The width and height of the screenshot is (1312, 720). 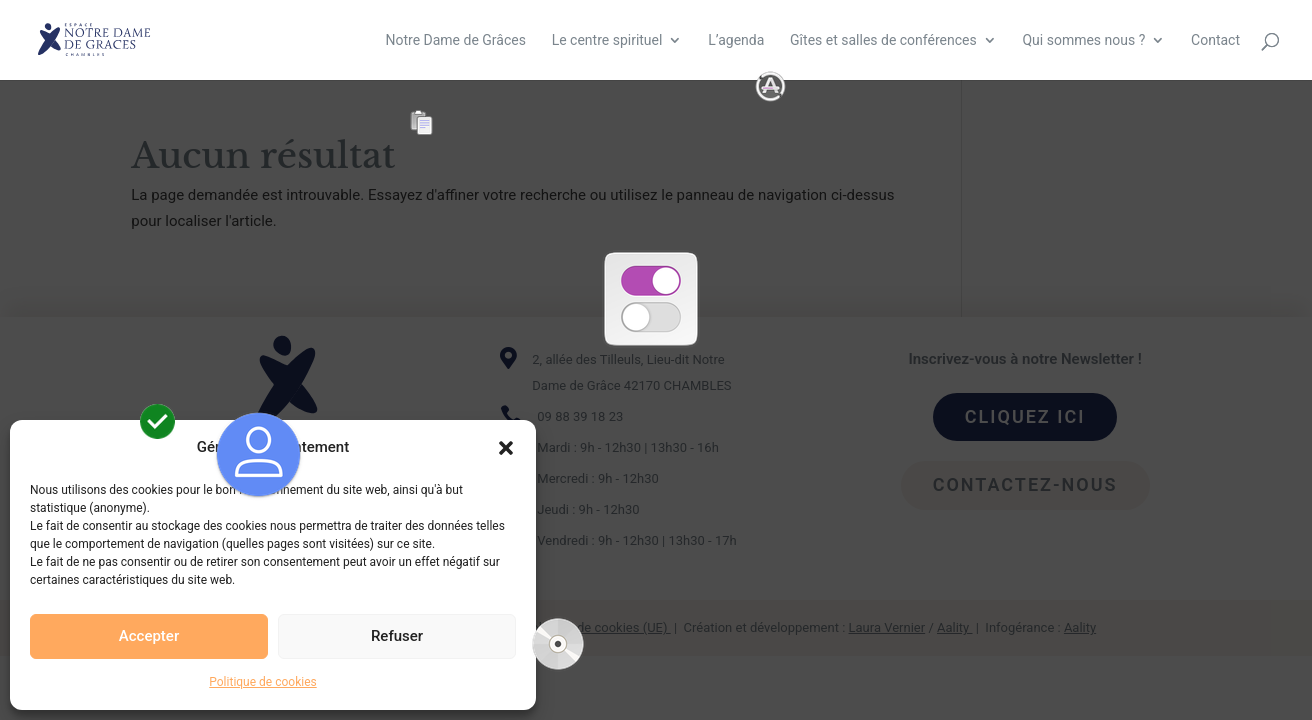 What do you see at coordinates (558, 644) in the screenshot?
I see `unmount or eject a cd/dvd disc` at bounding box center [558, 644].